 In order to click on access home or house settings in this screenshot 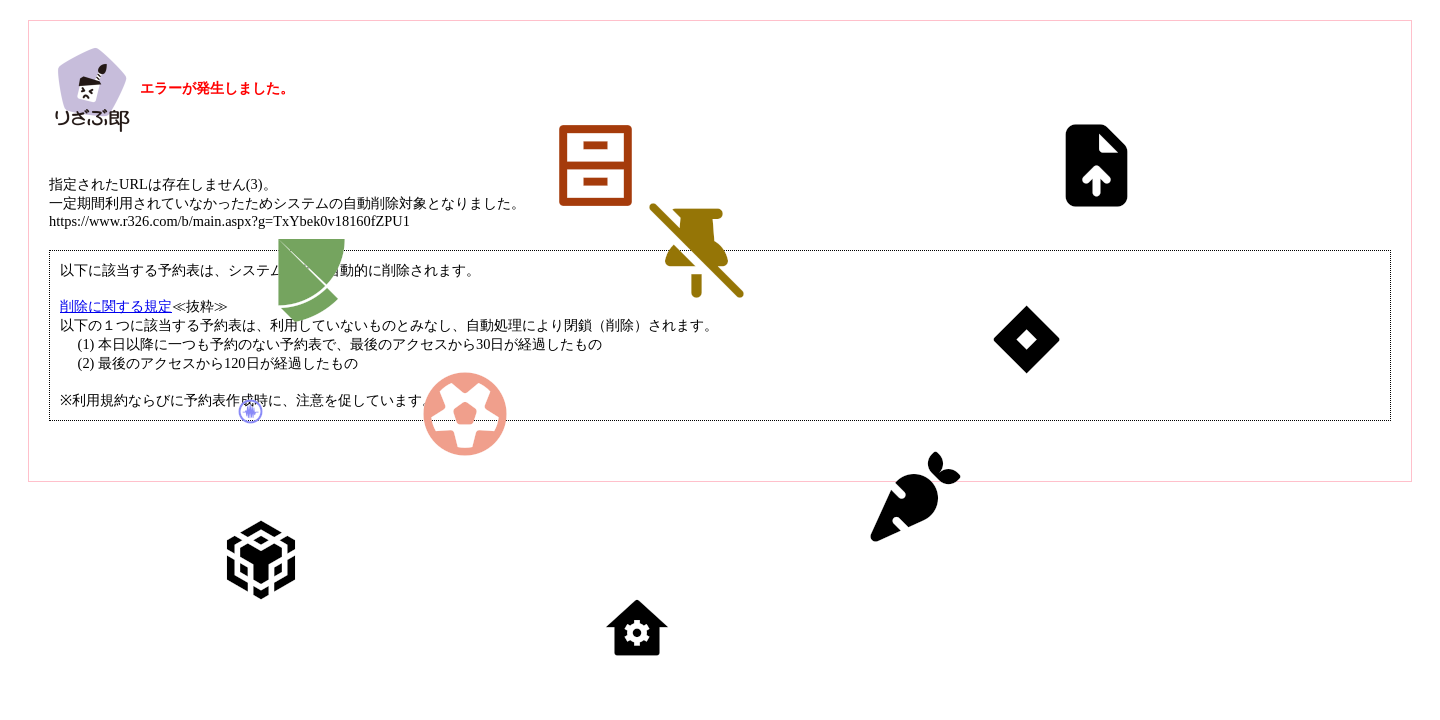, I will do `click(637, 630)`.